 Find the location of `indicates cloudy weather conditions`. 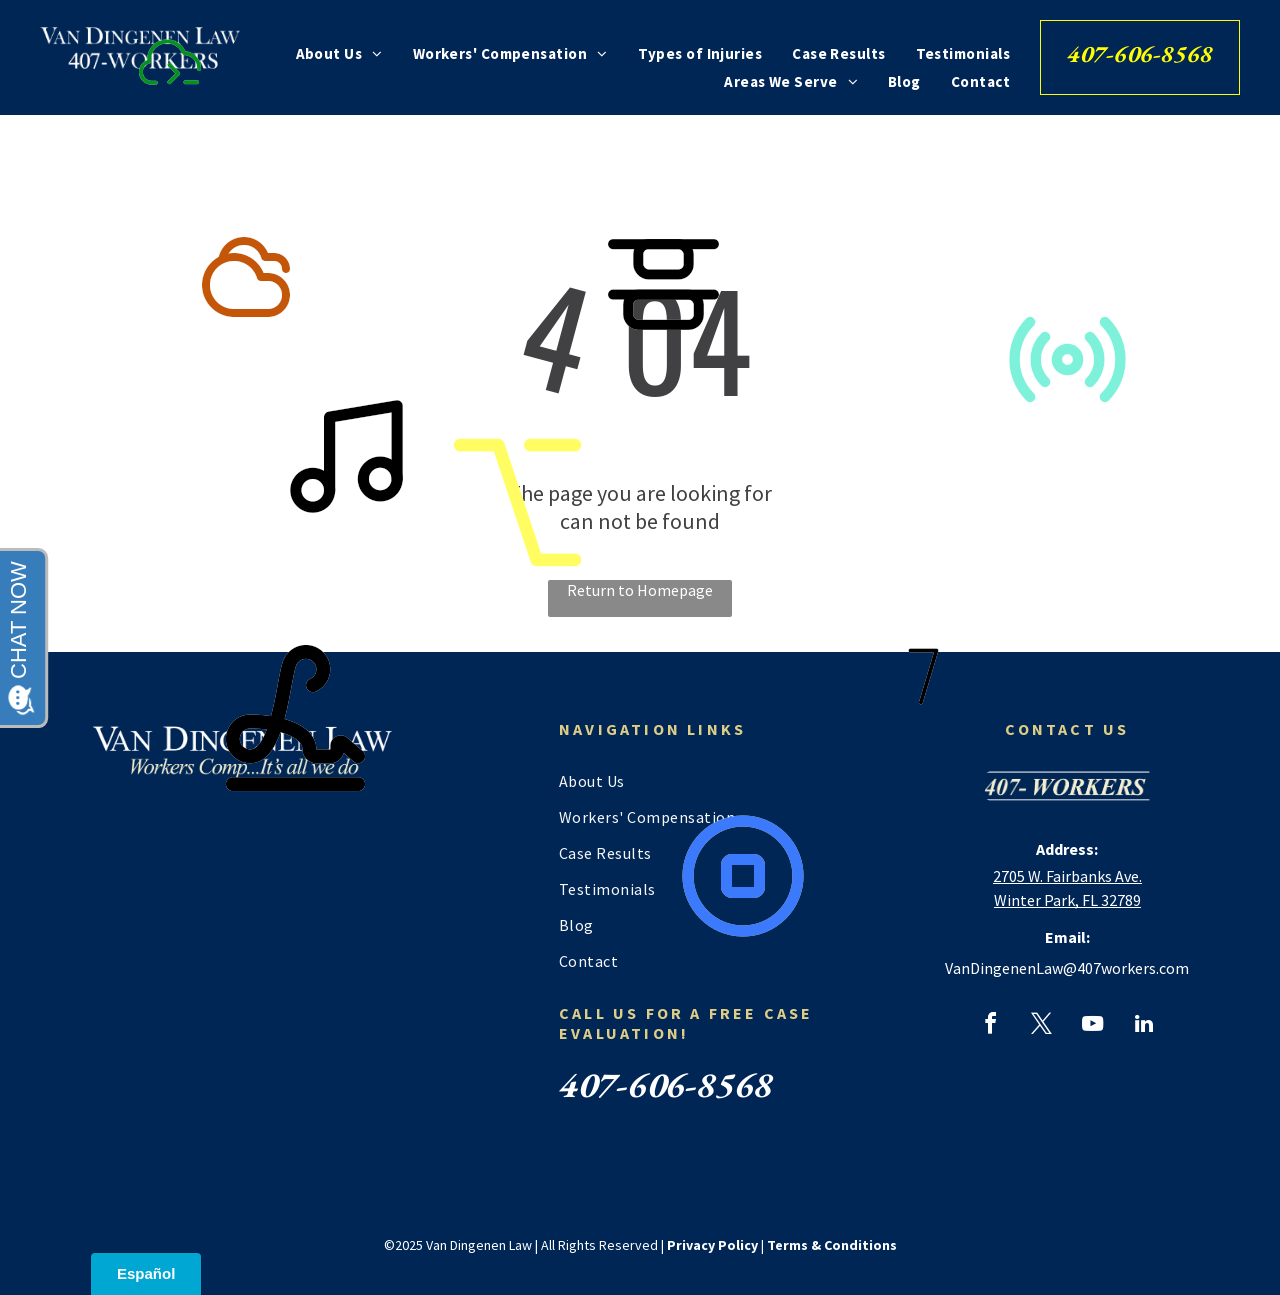

indicates cloudy weather conditions is located at coordinates (246, 277).